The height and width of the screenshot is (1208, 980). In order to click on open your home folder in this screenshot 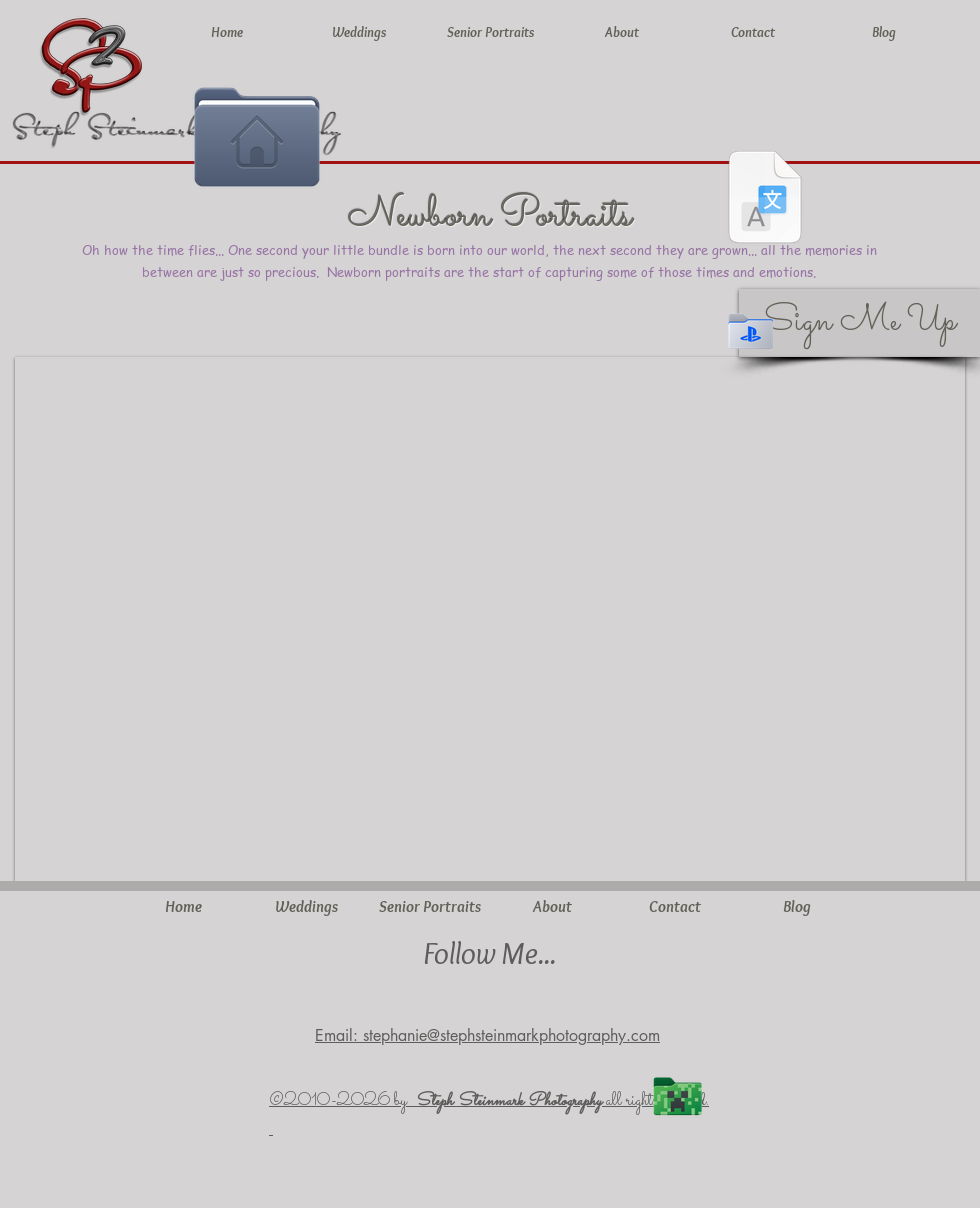, I will do `click(257, 137)`.